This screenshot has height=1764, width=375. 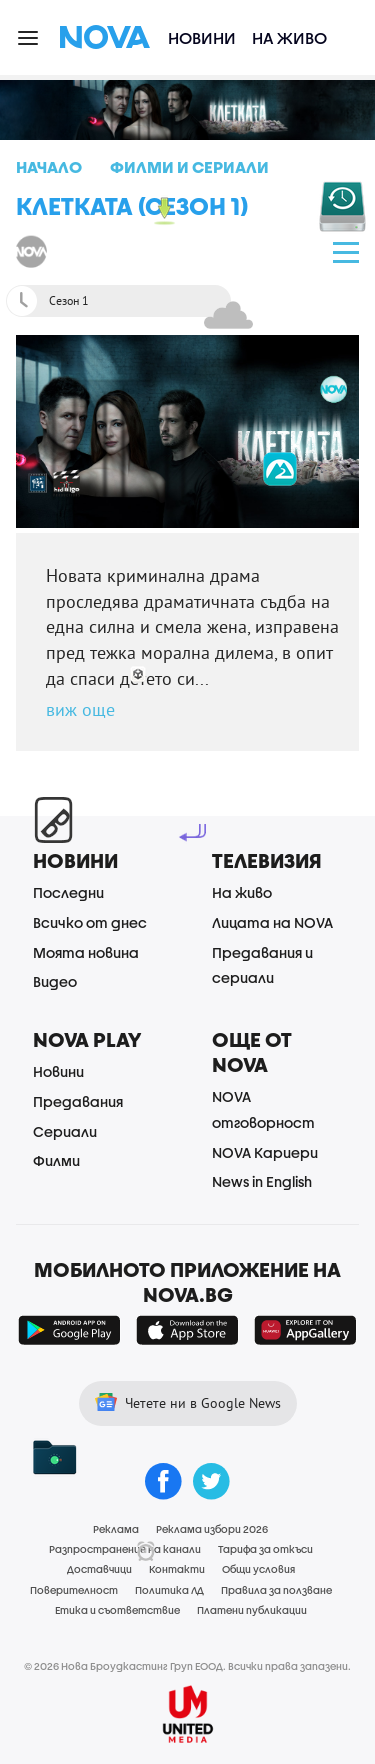 I want to click on reply to all recipients of an email, so click(x=192, y=831).